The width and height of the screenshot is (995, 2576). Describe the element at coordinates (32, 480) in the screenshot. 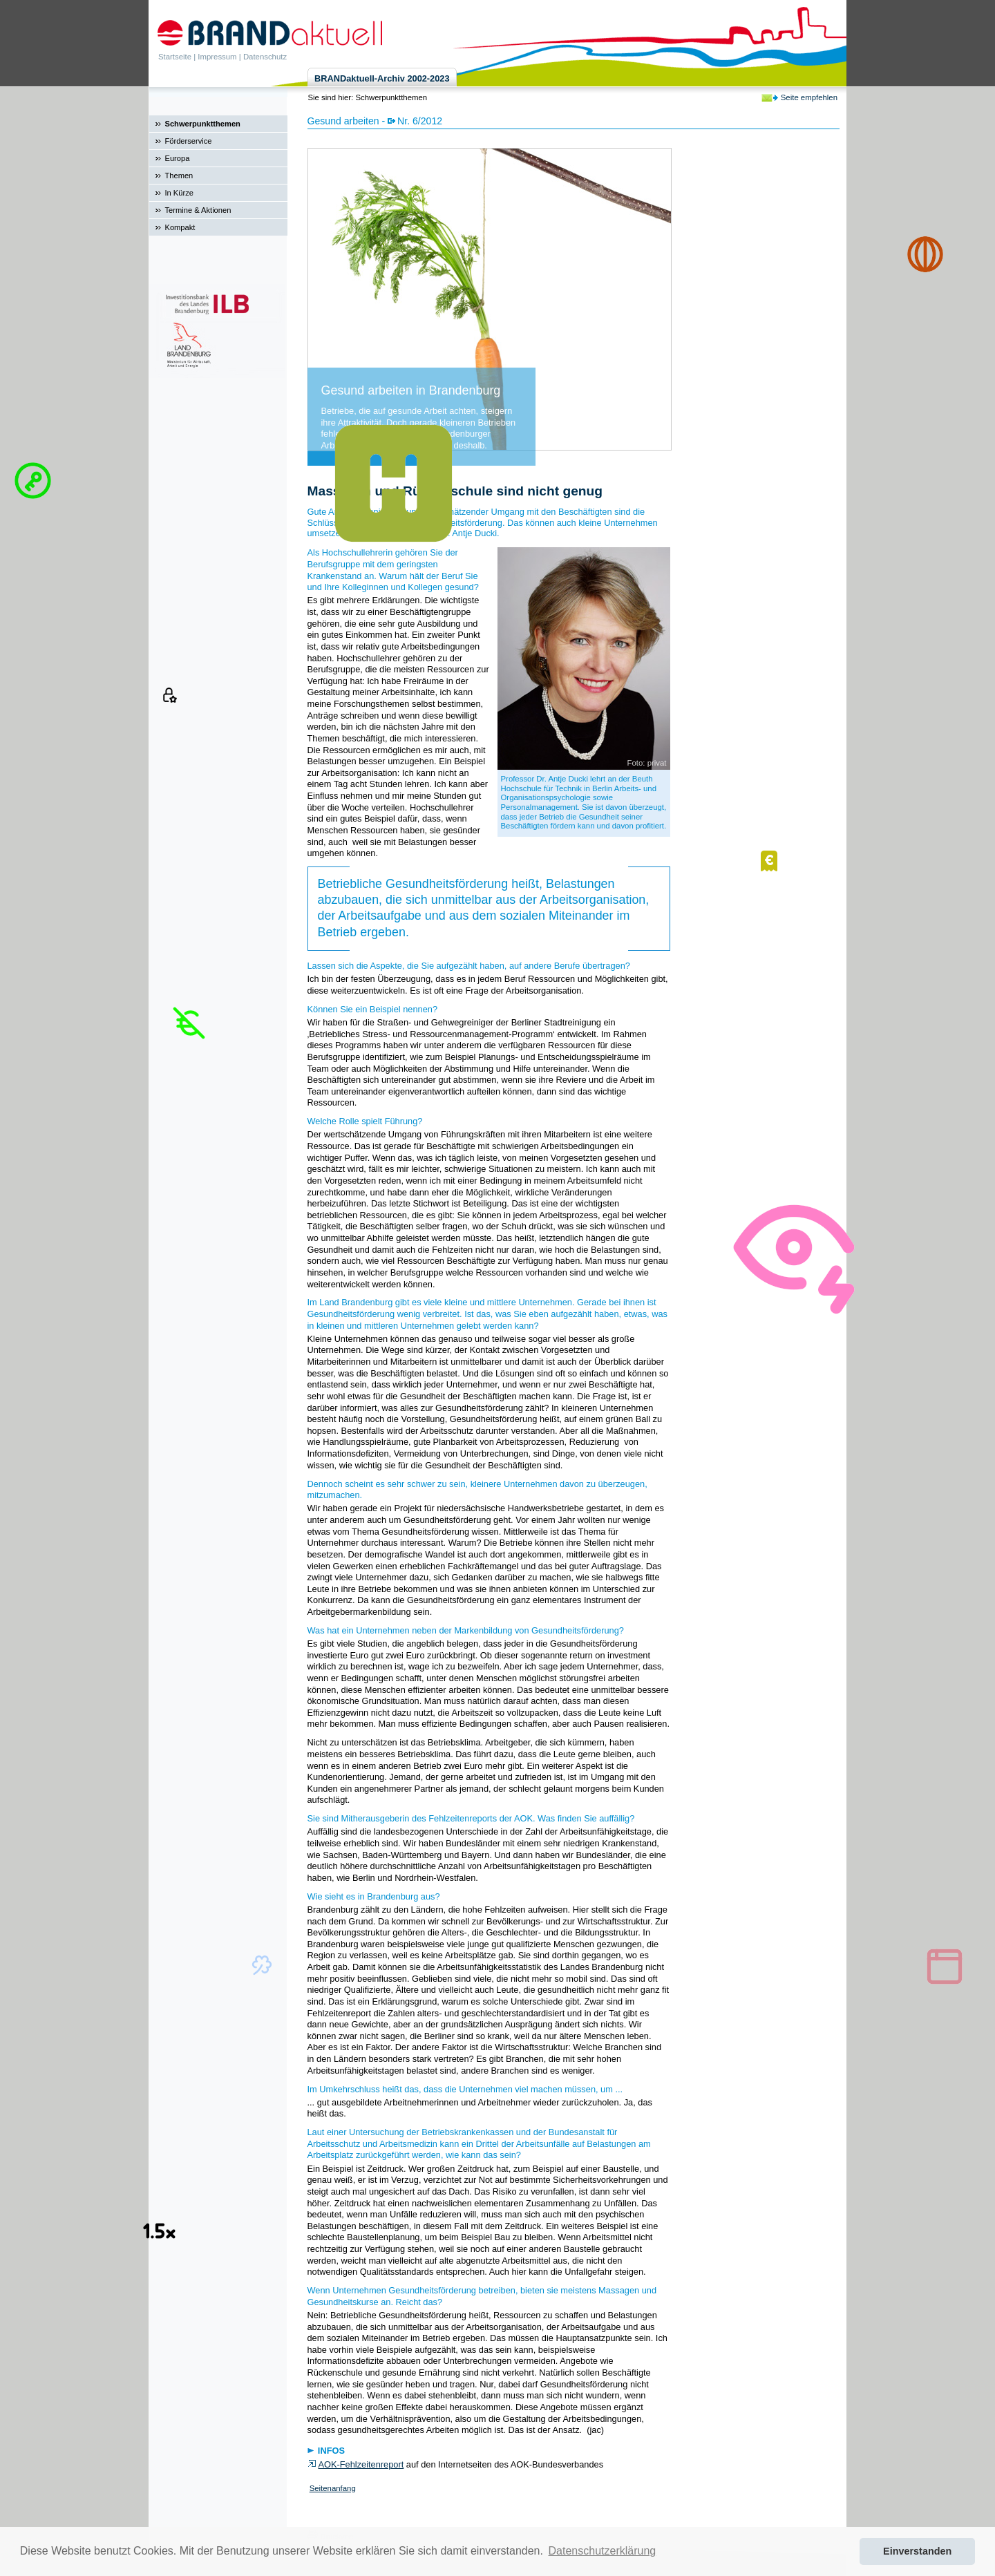

I see `access security or authentication settings` at that location.